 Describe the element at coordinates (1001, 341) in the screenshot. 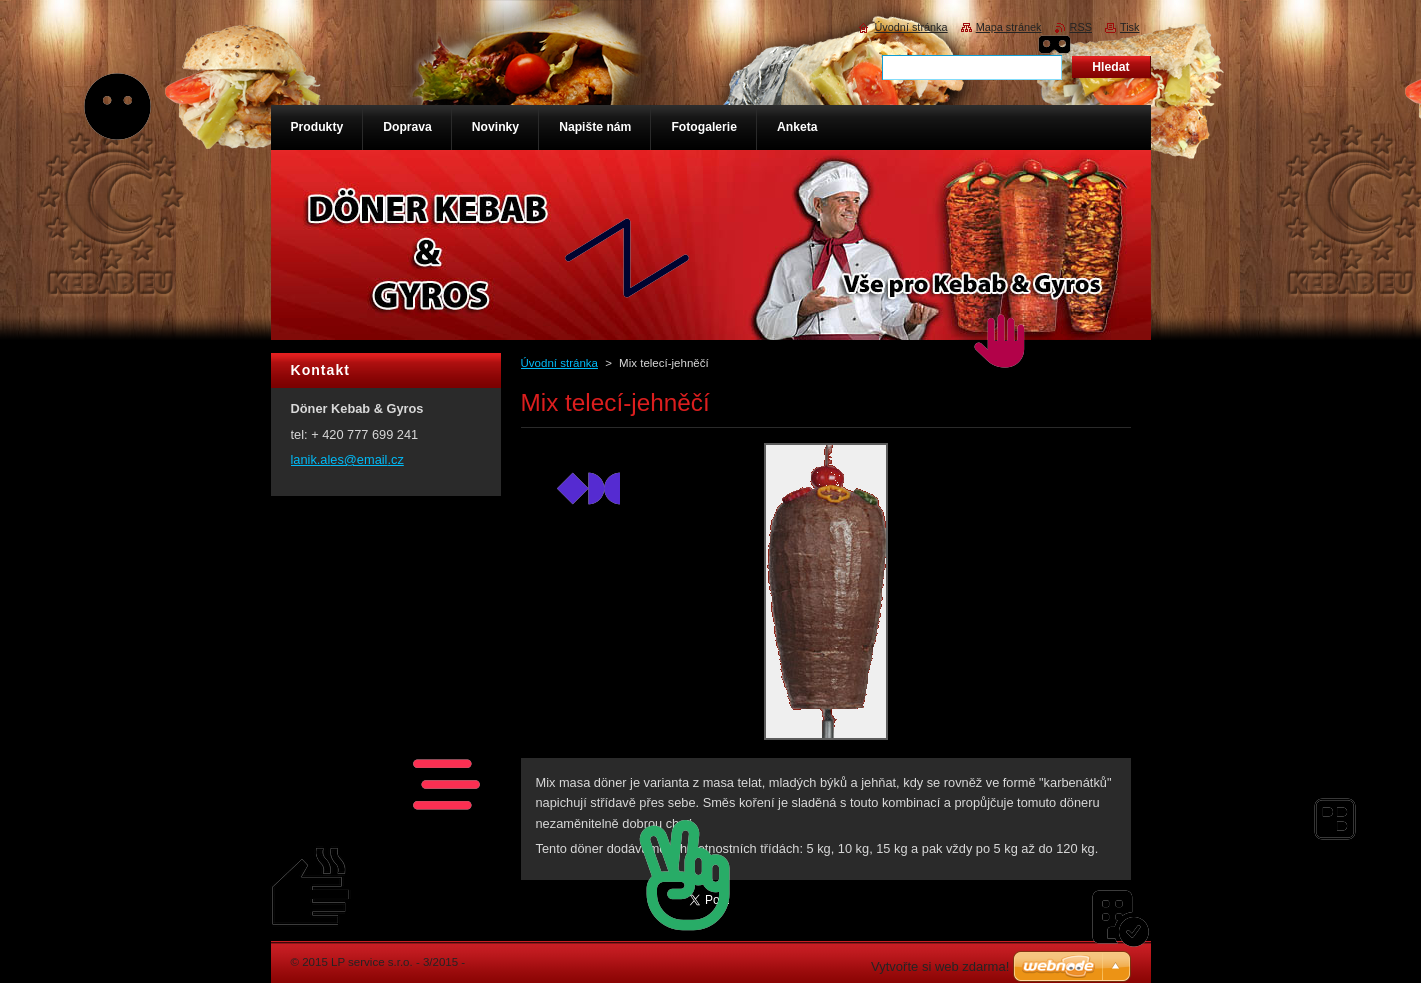

I see `stop or halt an action` at that location.